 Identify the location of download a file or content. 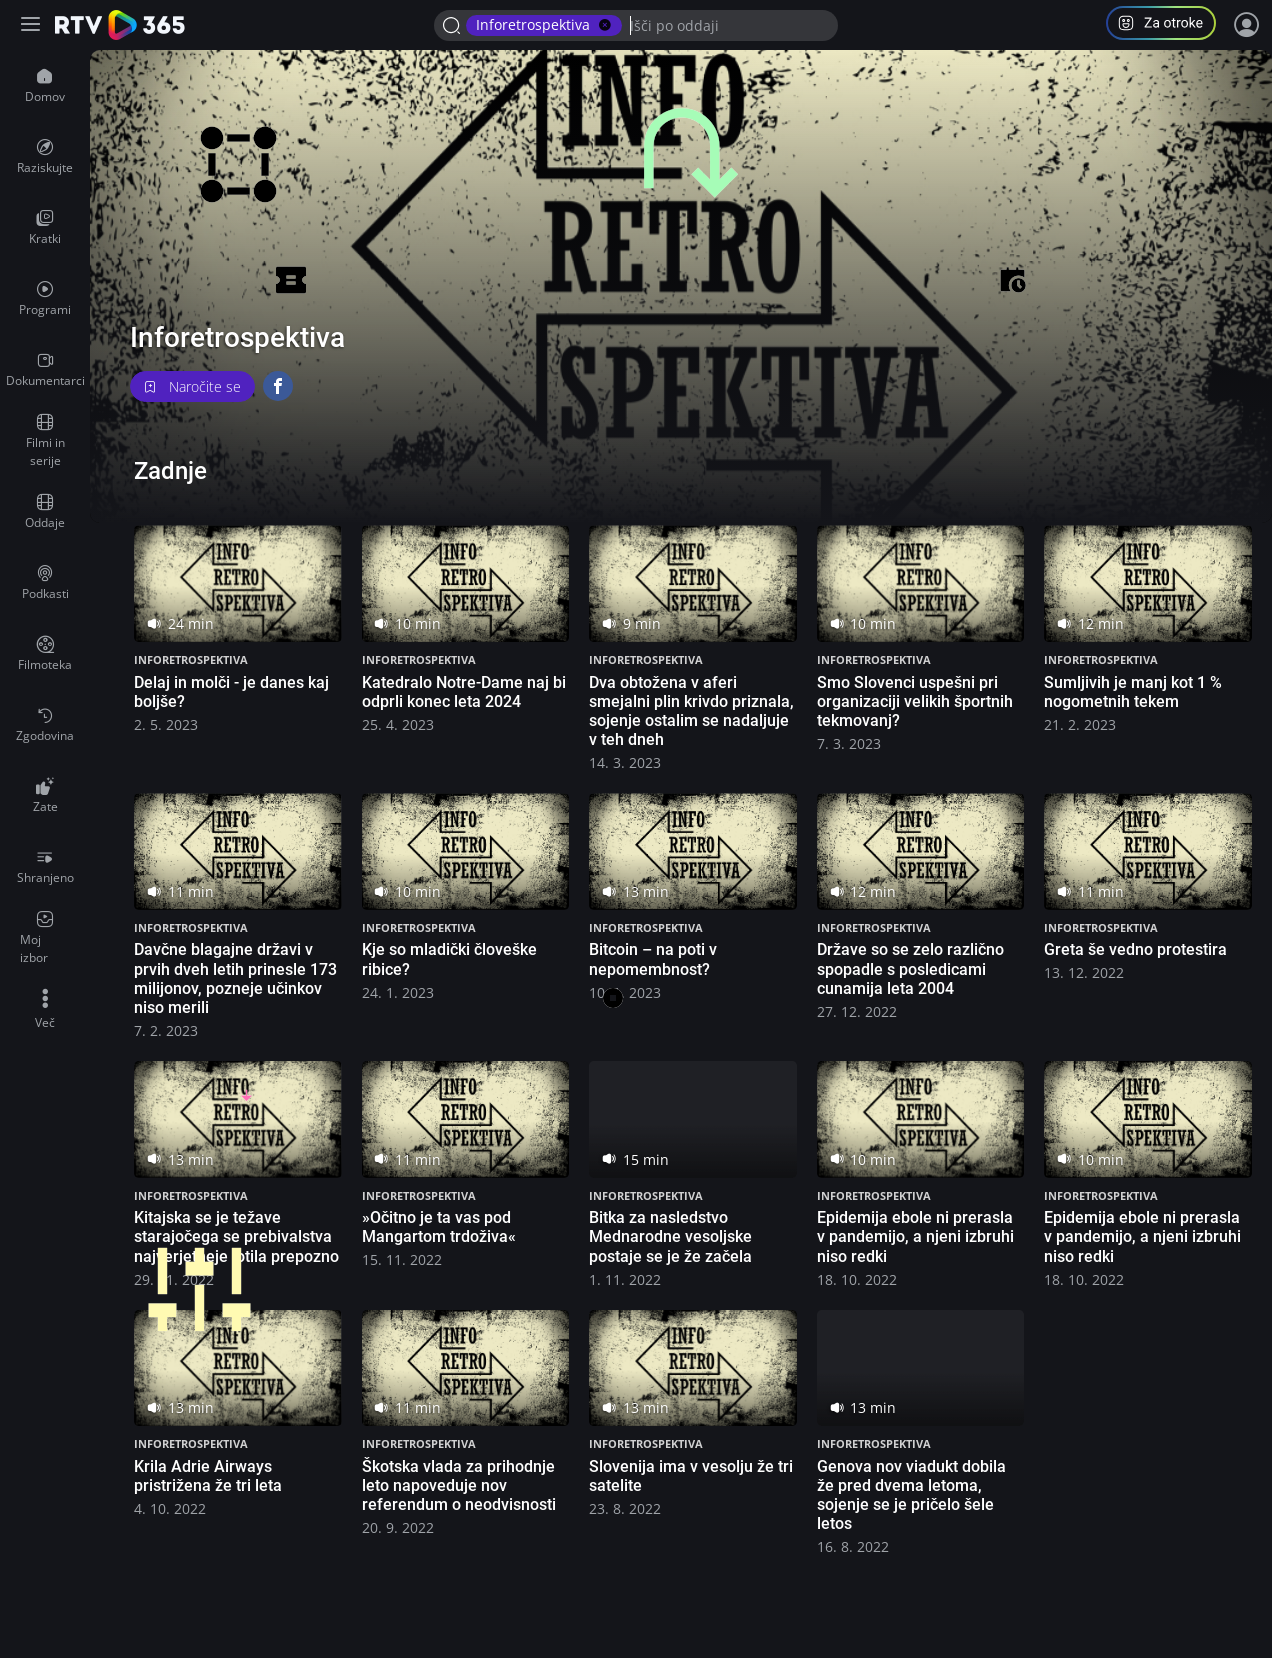
(246, 1095).